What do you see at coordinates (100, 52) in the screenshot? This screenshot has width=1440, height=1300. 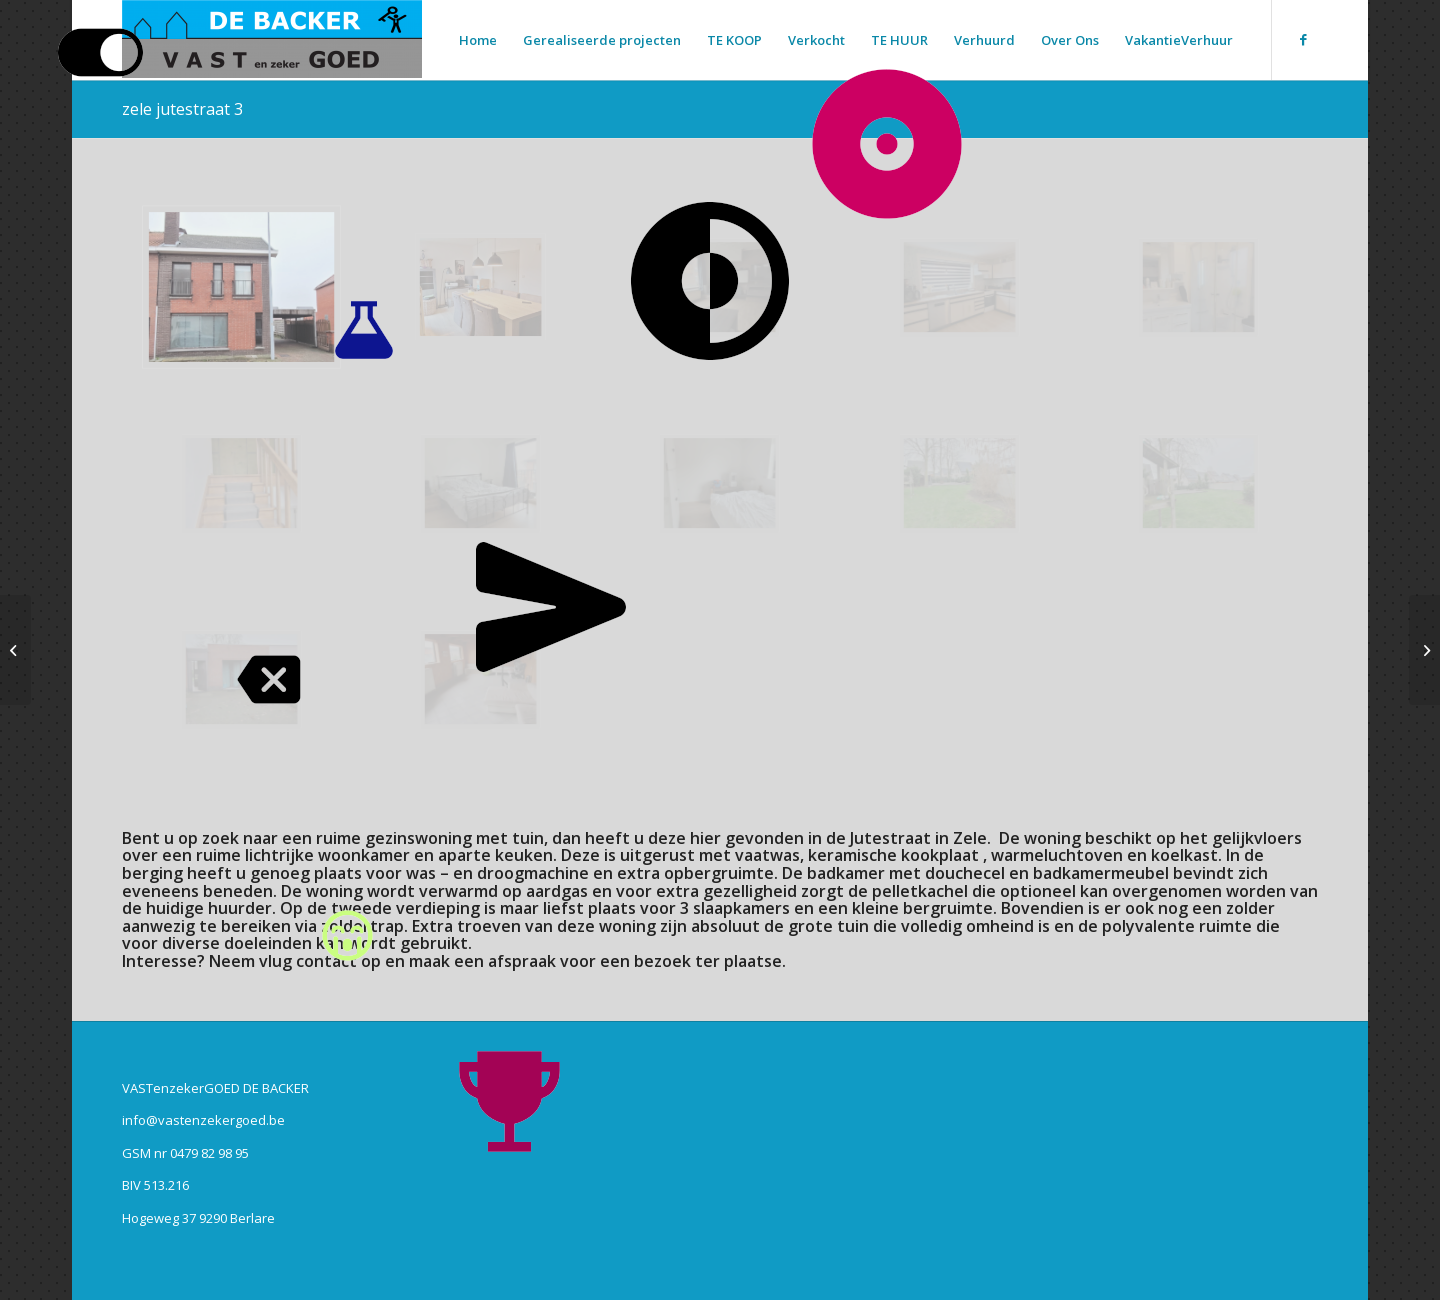 I see `toggle a setting on or off` at bounding box center [100, 52].